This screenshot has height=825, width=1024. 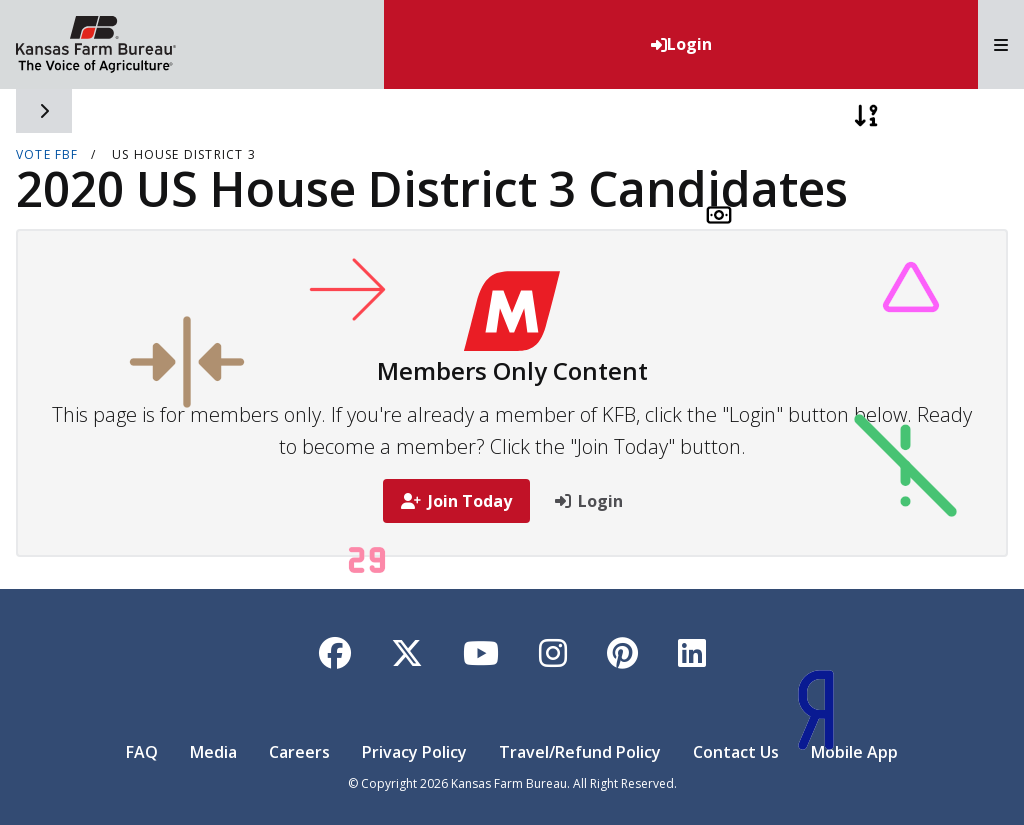 What do you see at coordinates (905, 465) in the screenshot?
I see `disable alert notifications` at bounding box center [905, 465].